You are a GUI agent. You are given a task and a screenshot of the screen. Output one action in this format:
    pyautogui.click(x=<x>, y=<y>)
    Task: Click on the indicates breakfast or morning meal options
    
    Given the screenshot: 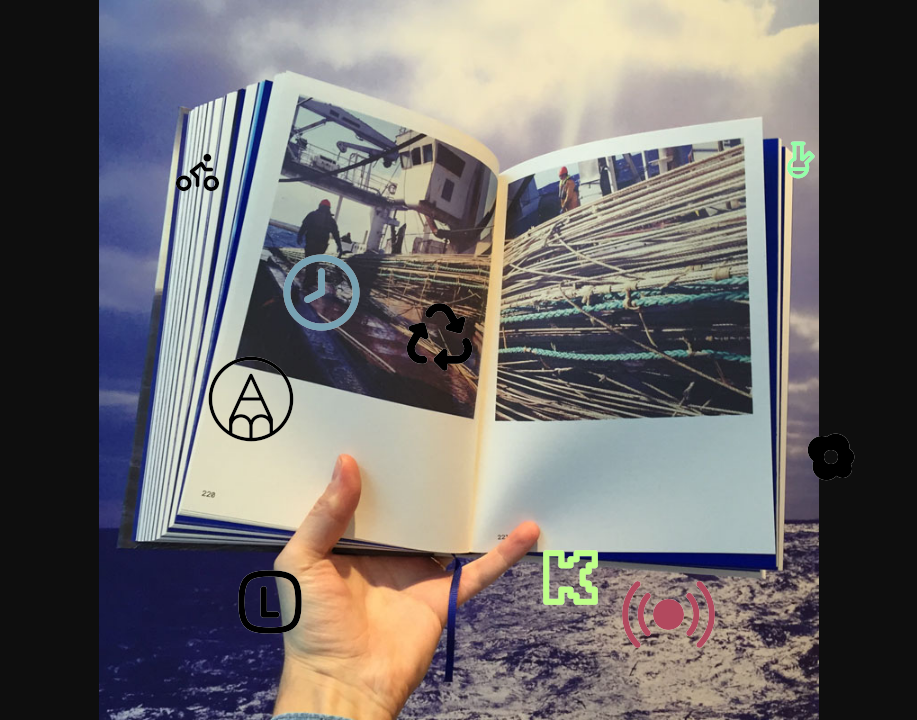 What is the action you would take?
    pyautogui.click(x=831, y=457)
    